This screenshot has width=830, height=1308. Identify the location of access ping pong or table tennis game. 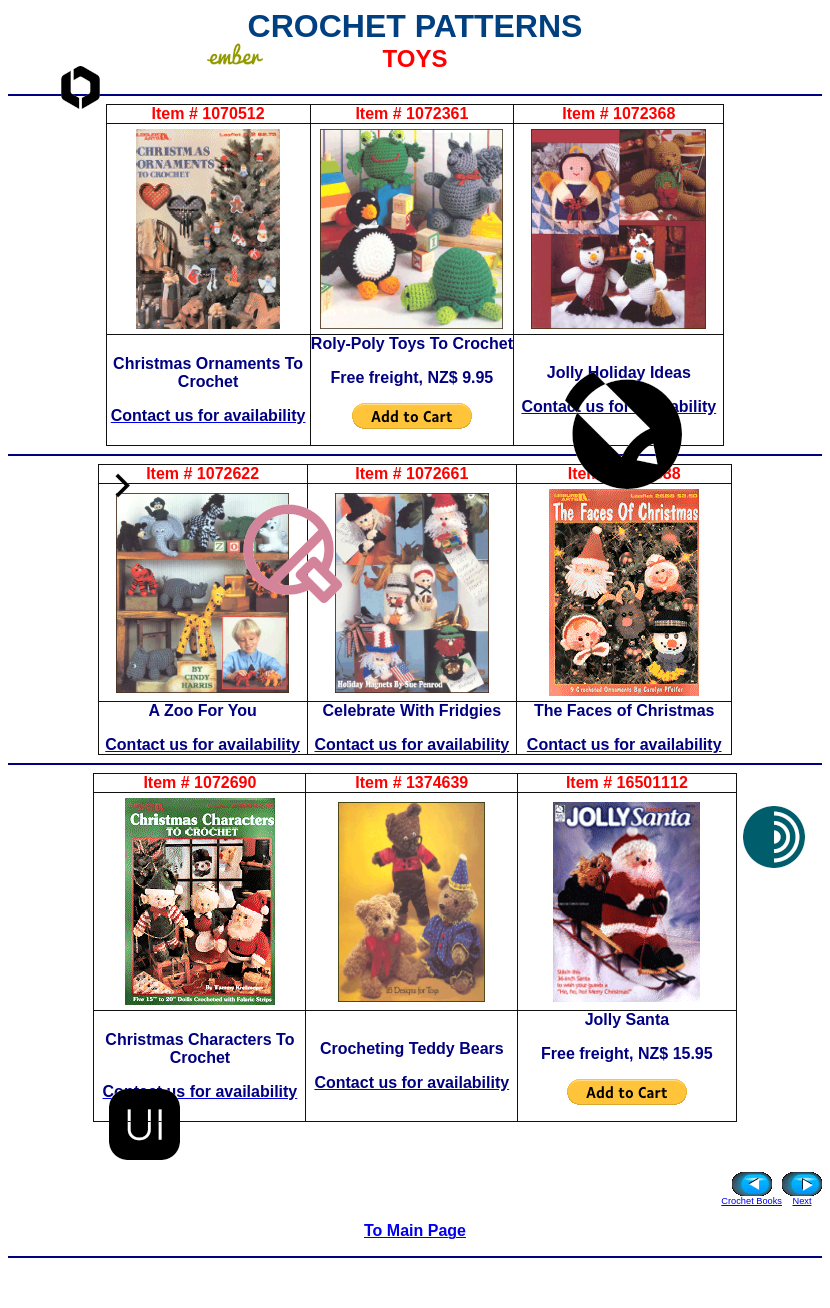
(291, 552).